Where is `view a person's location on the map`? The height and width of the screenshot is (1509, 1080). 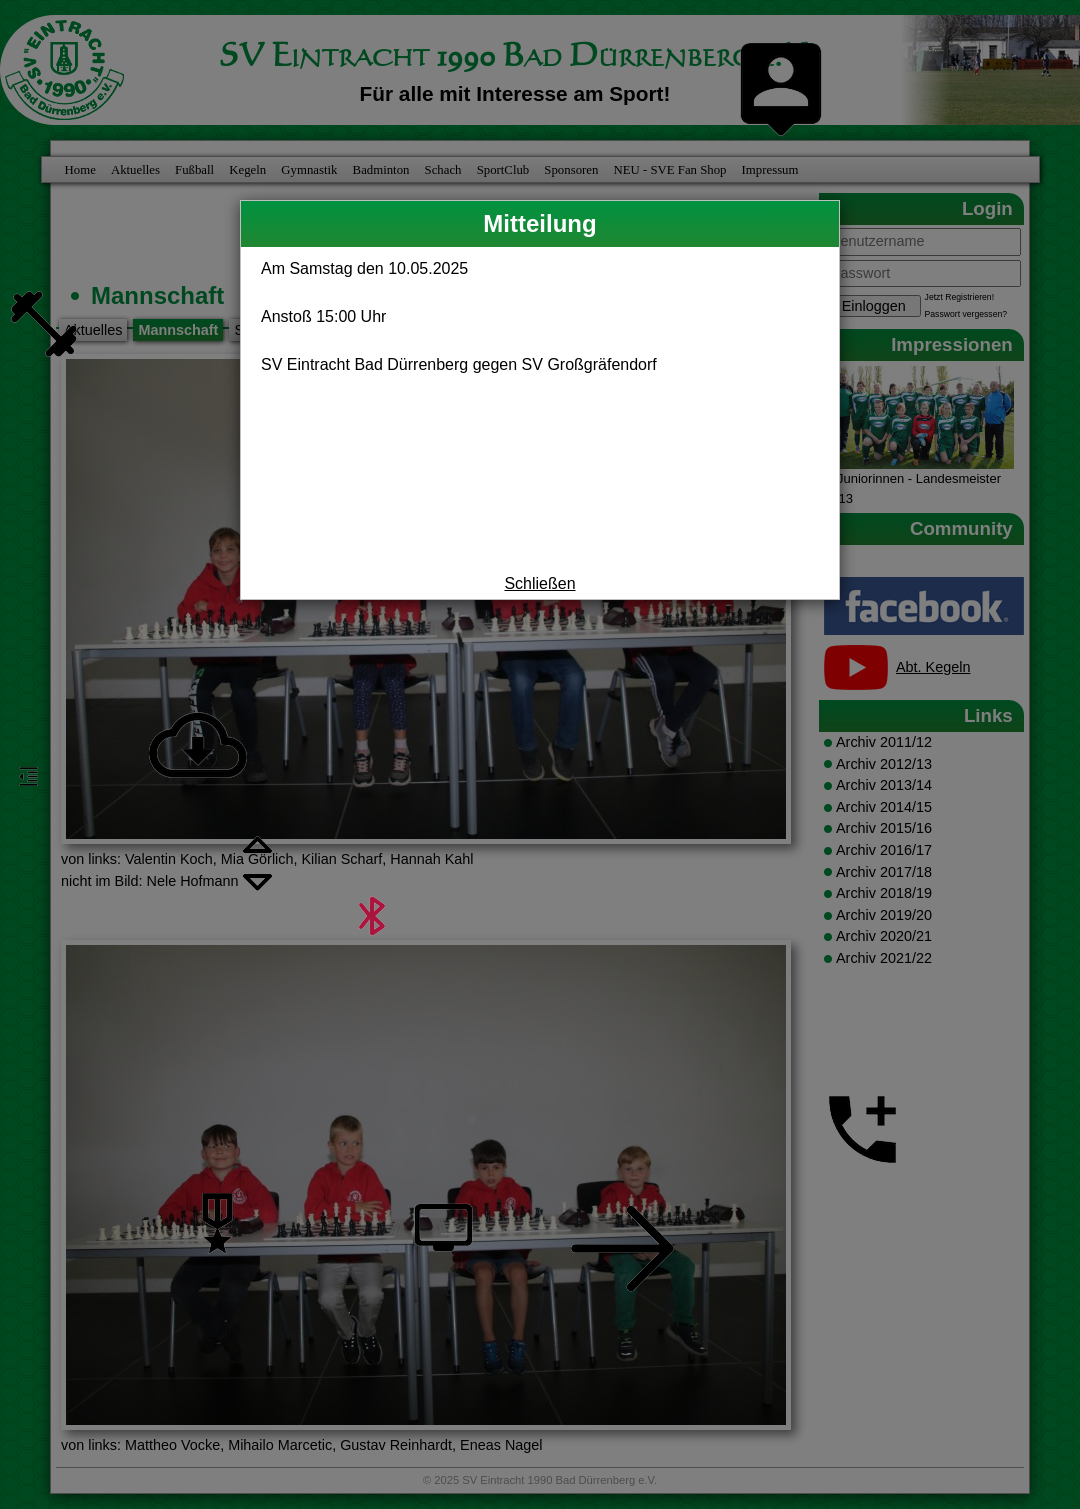 view a person's location on the map is located at coordinates (781, 88).